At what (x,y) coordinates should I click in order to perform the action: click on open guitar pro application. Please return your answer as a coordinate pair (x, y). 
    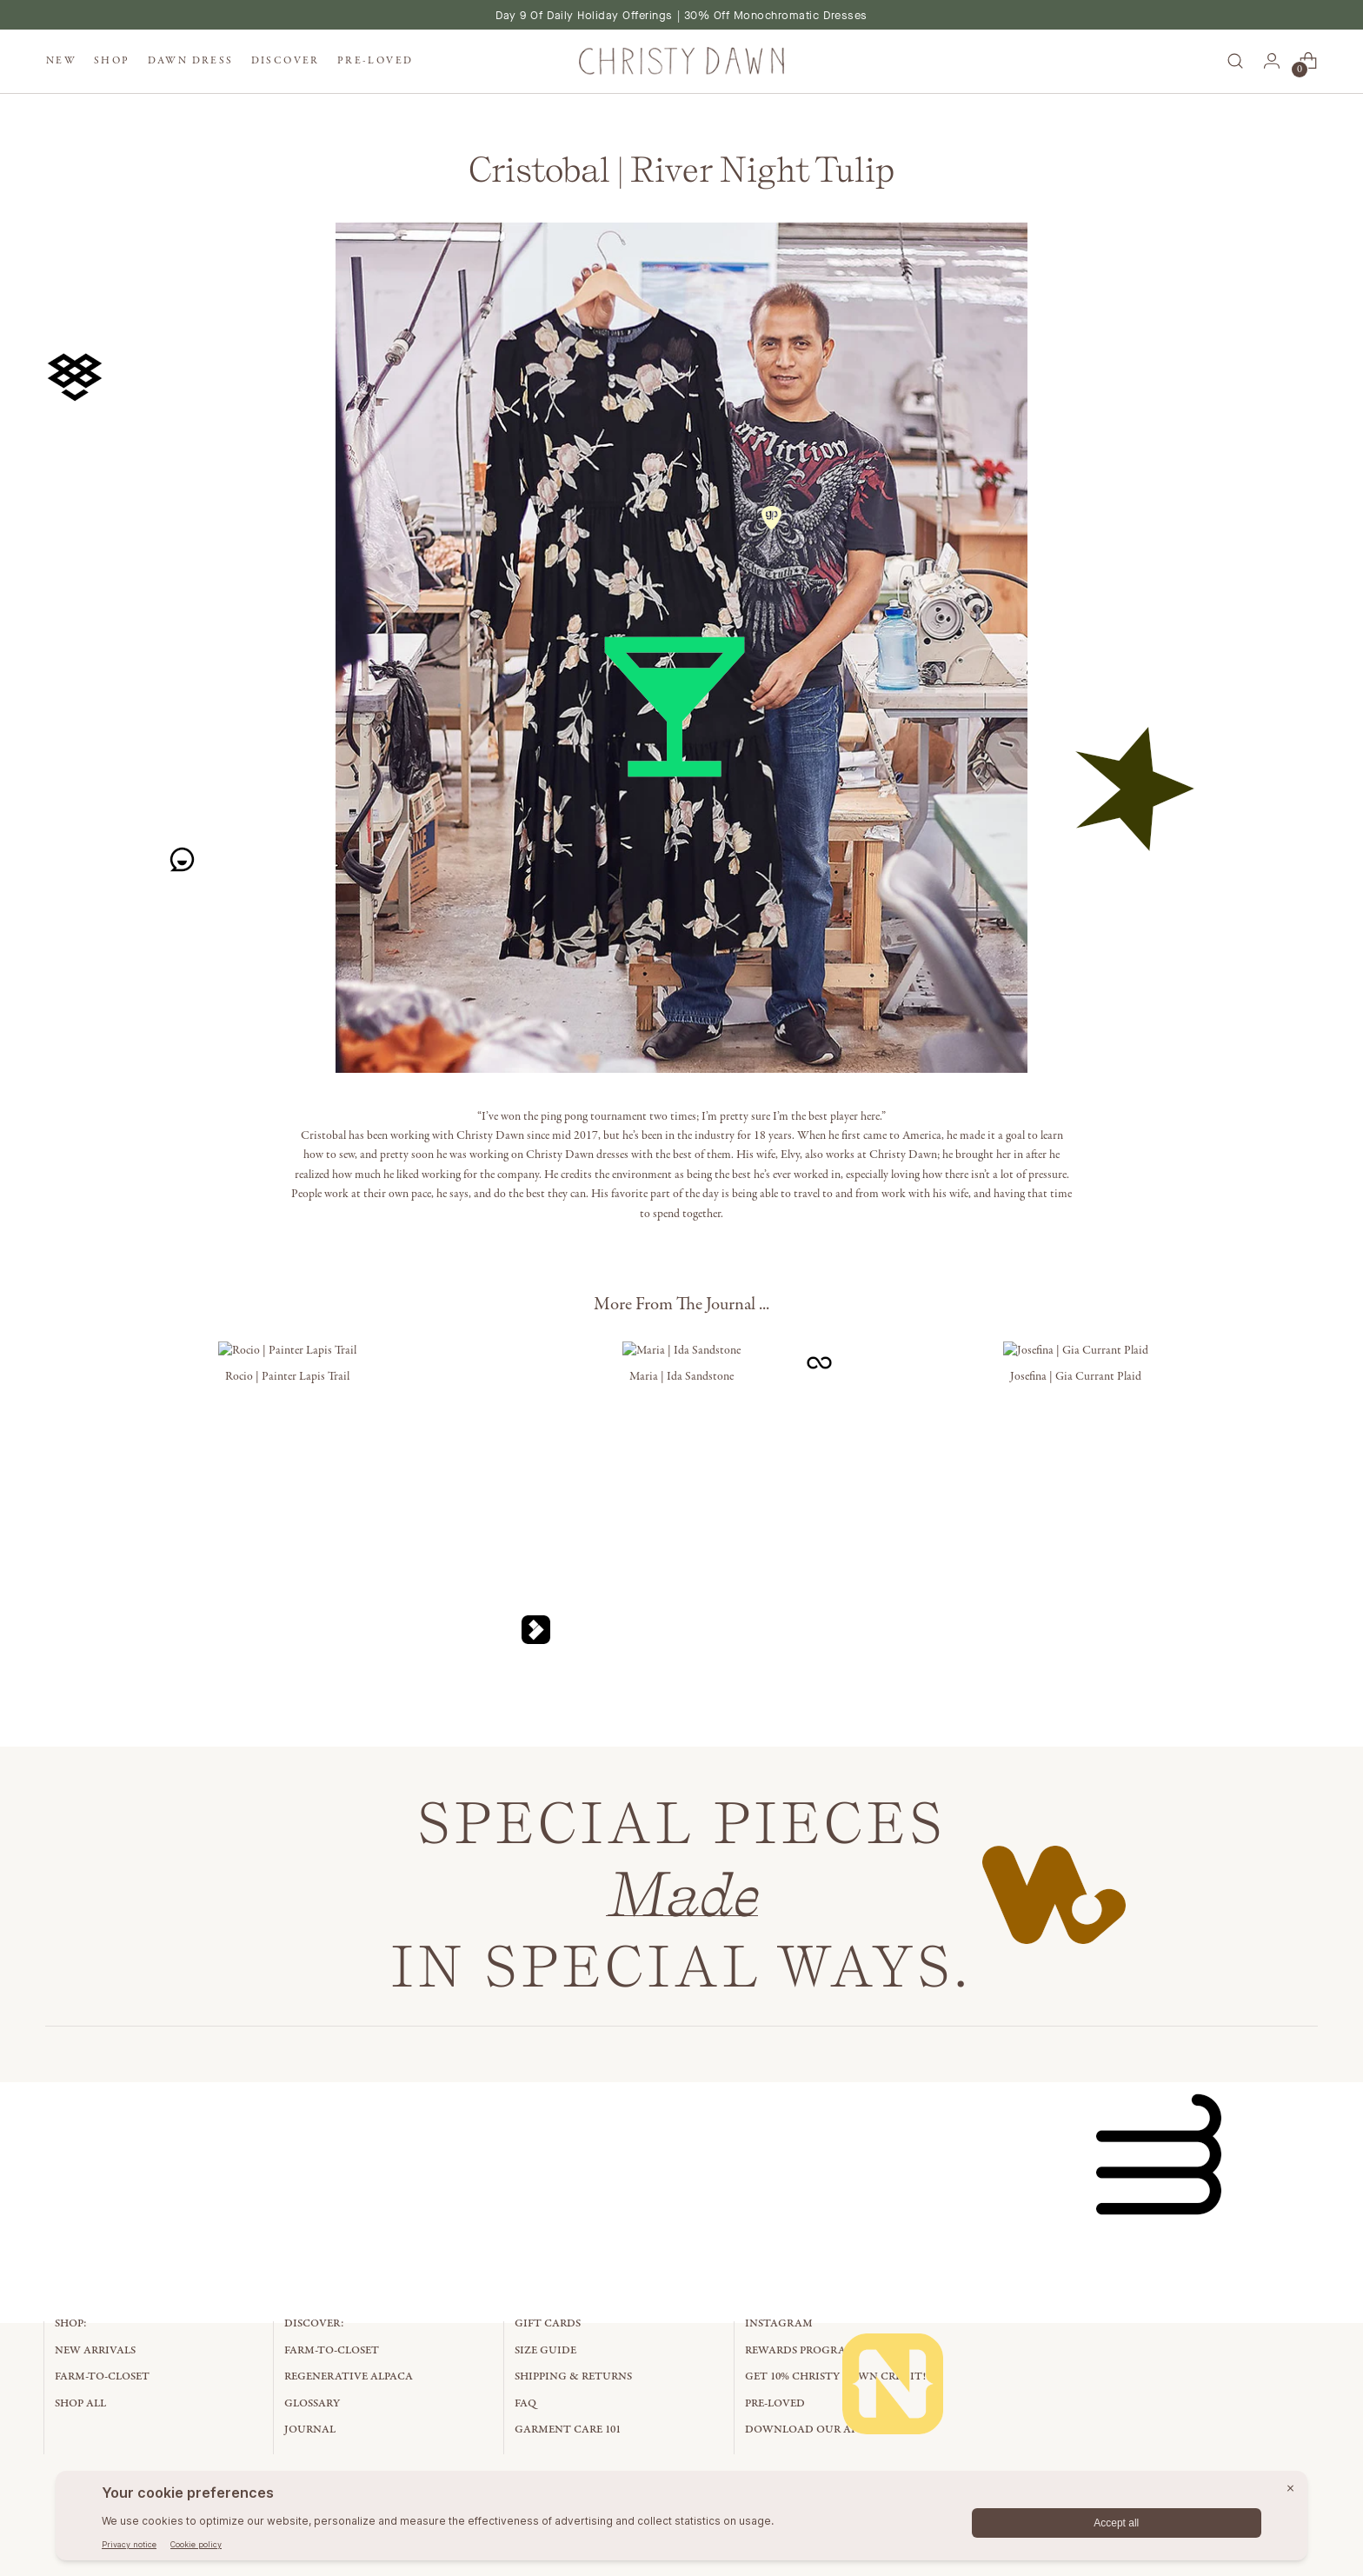
    Looking at the image, I should click on (771, 517).